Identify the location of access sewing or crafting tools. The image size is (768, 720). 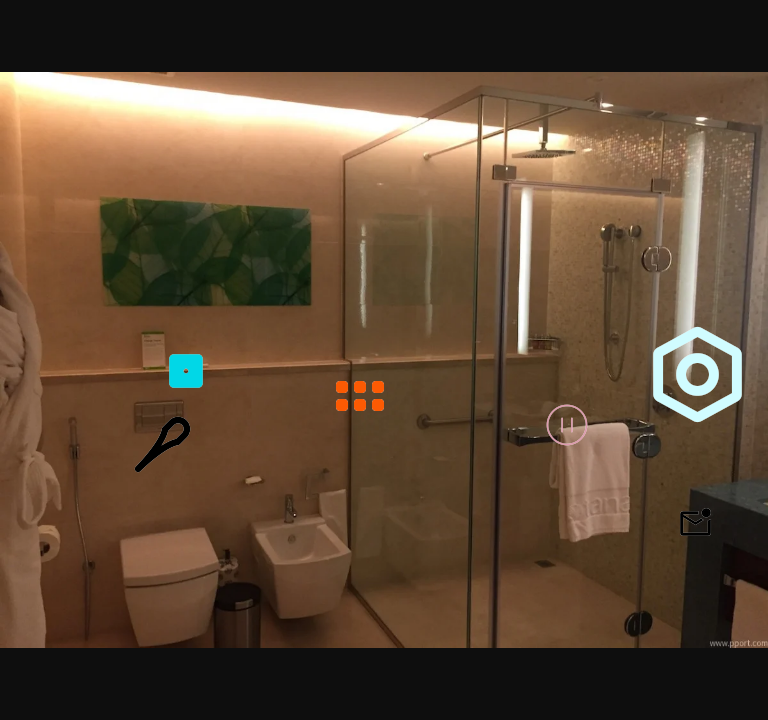
(162, 444).